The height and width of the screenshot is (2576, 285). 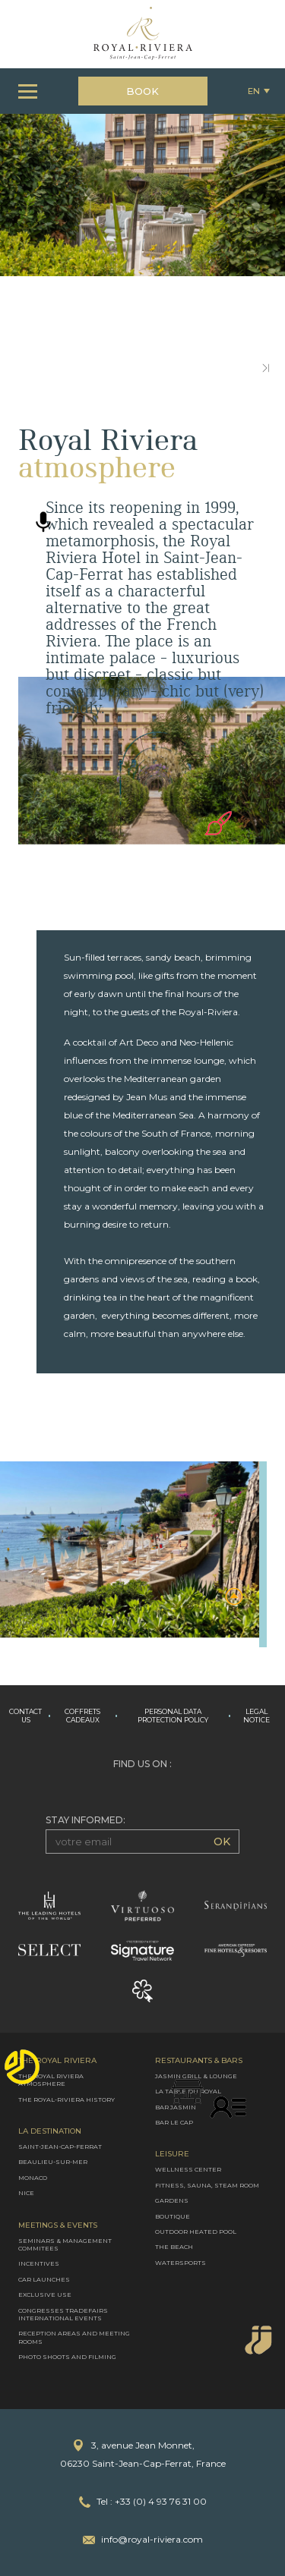 I want to click on access drawing or painting tools, so click(x=219, y=823).